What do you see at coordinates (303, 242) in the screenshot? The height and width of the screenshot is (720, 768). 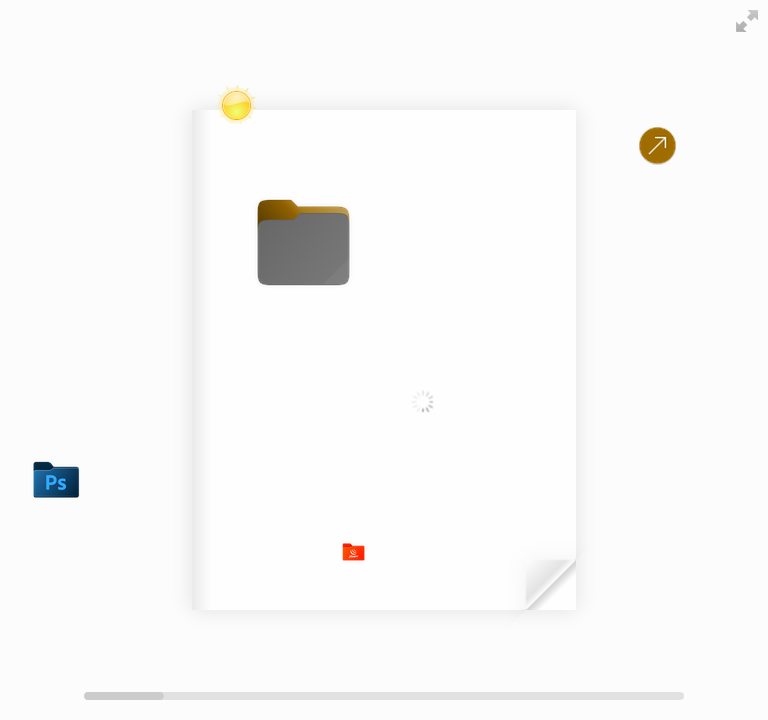 I see `open folder to view contents` at bounding box center [303, 242].